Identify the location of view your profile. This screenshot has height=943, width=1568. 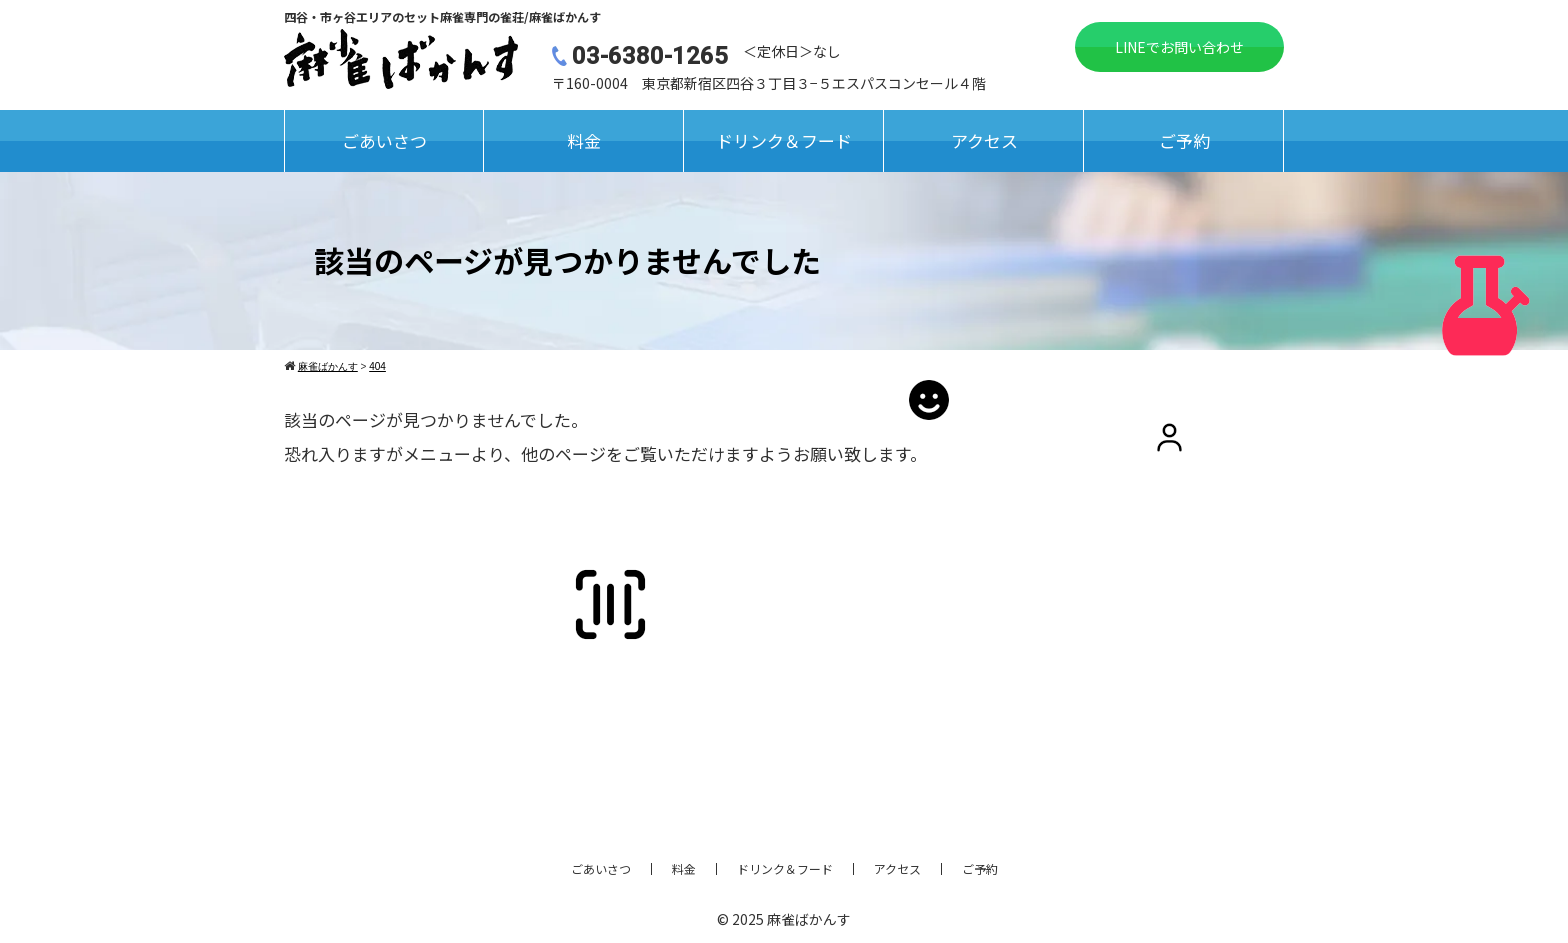
(1169, 437).